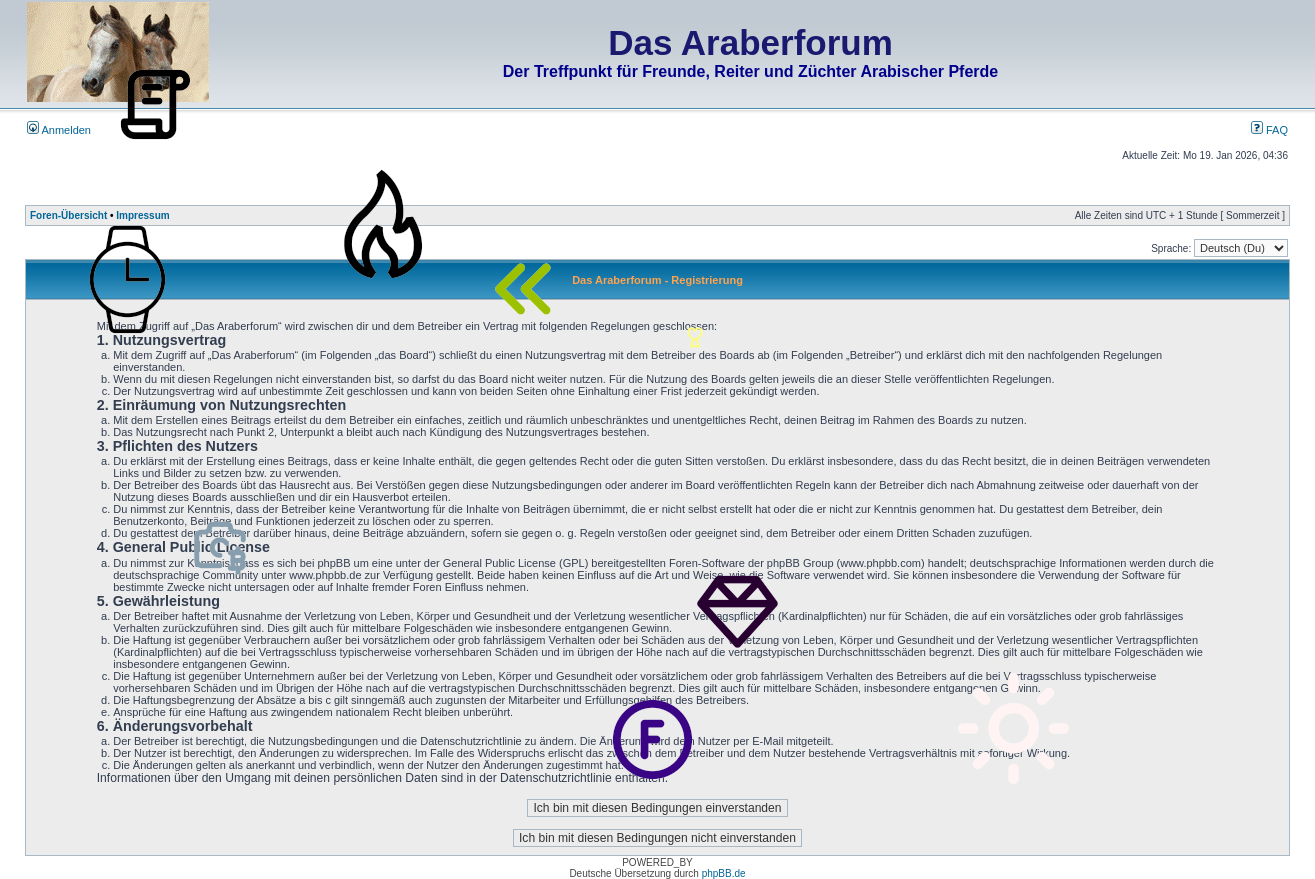  I want to click on increase screen brightness, so click(1013, 728).